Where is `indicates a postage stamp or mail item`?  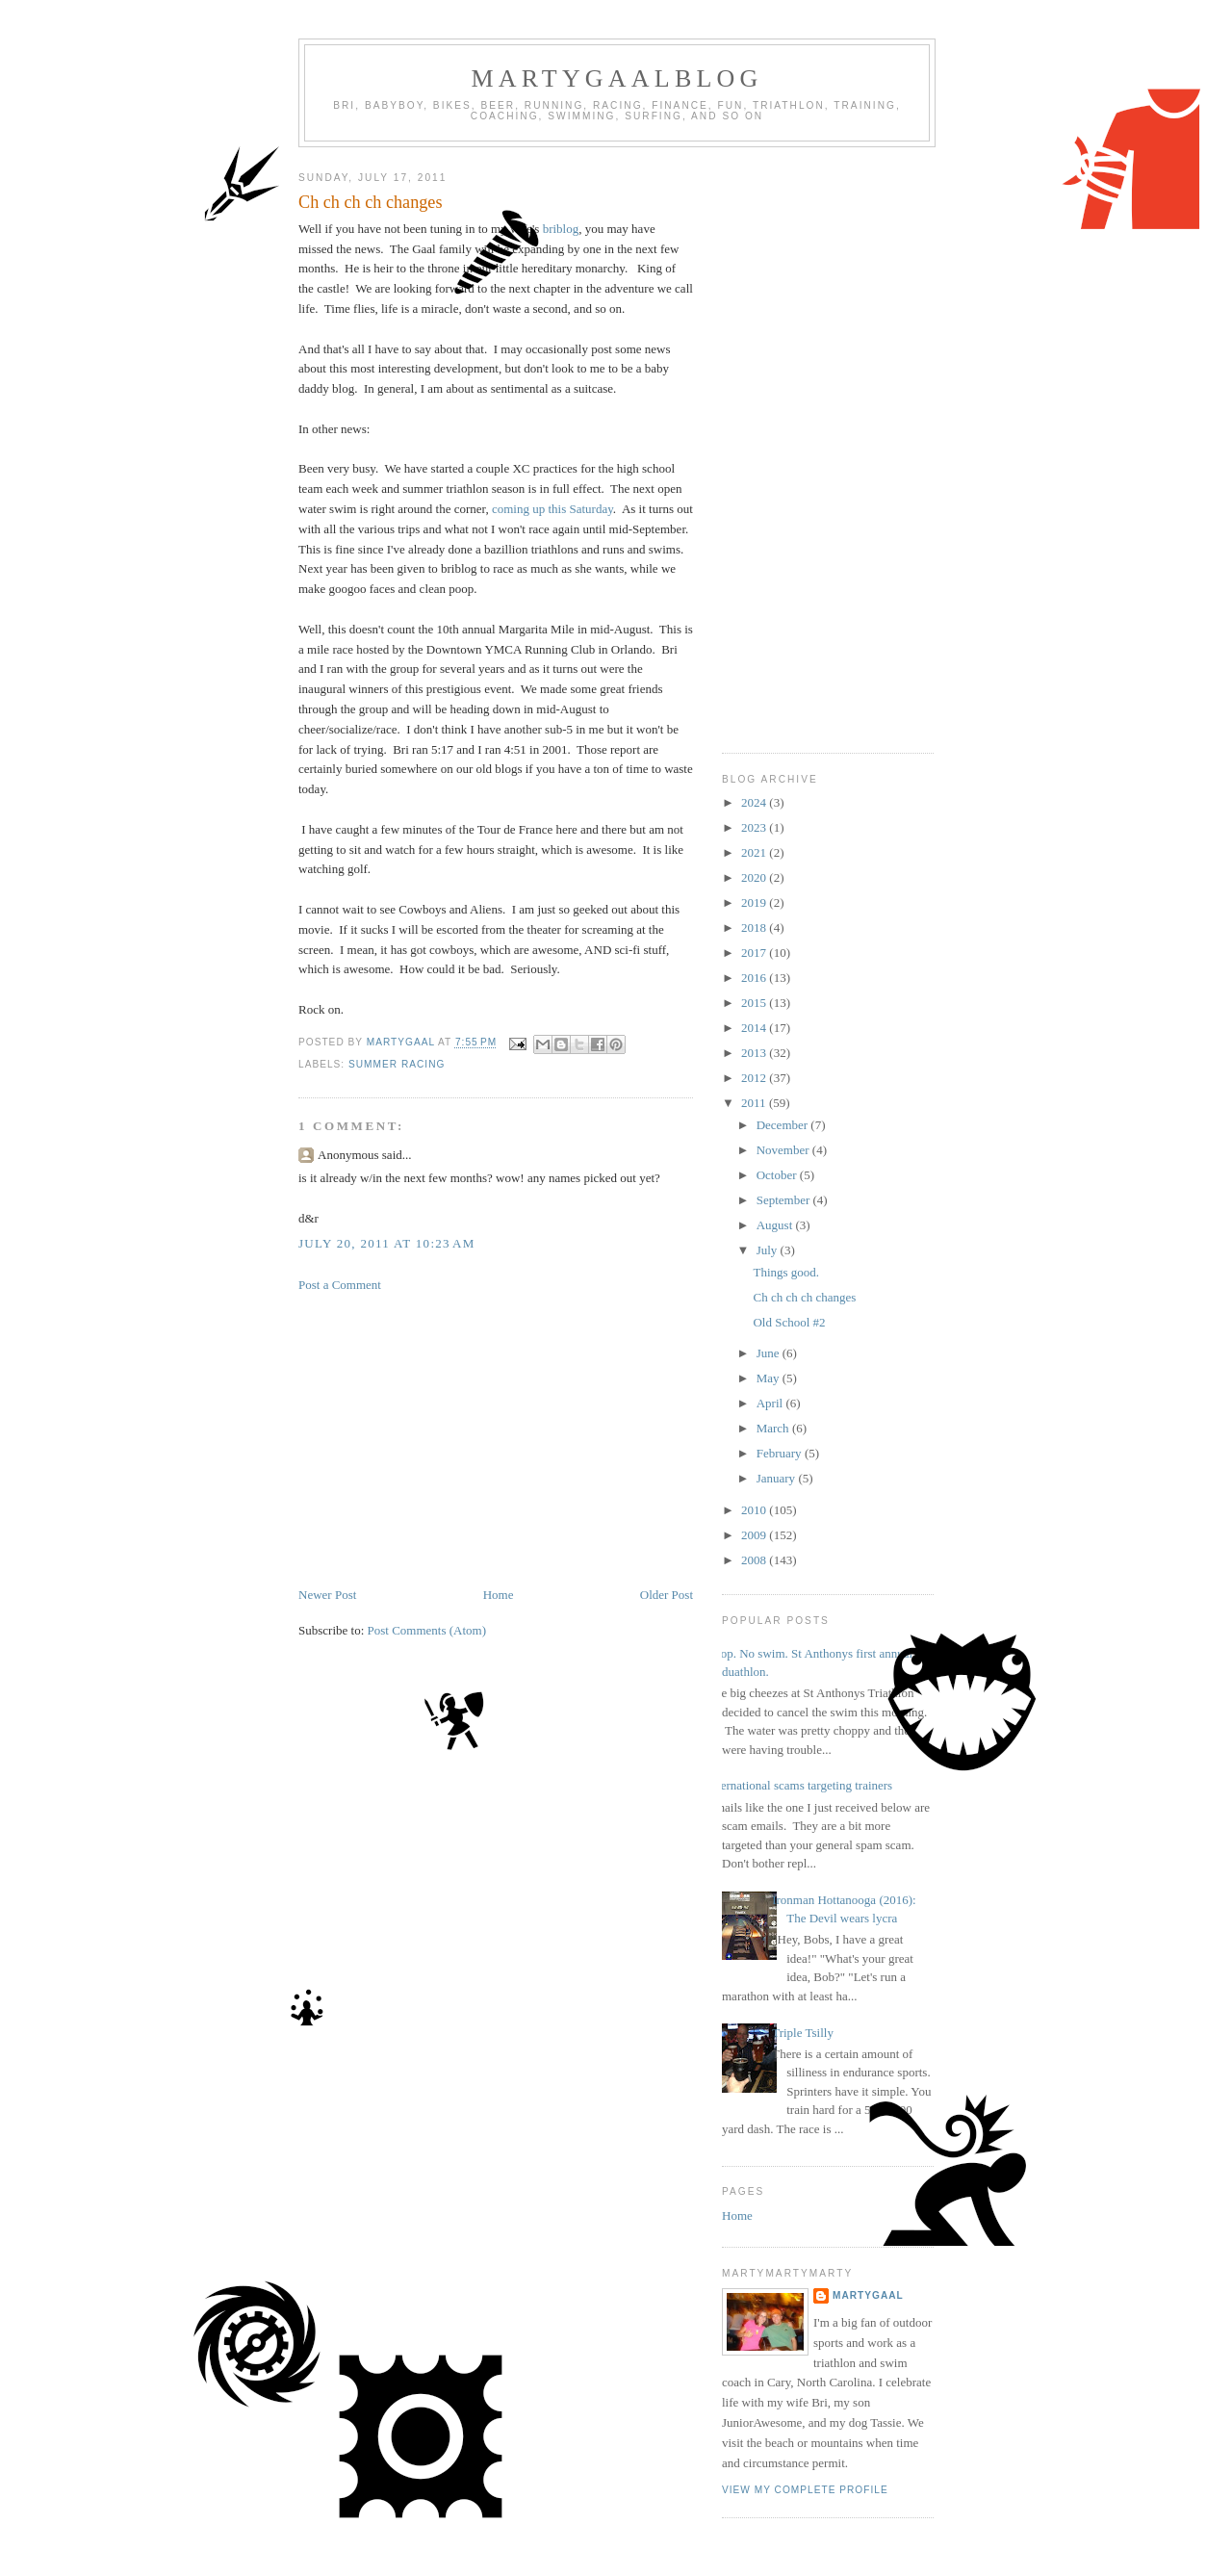
indicates a postage stamp or mail item is located at coordinates (421, 2436).